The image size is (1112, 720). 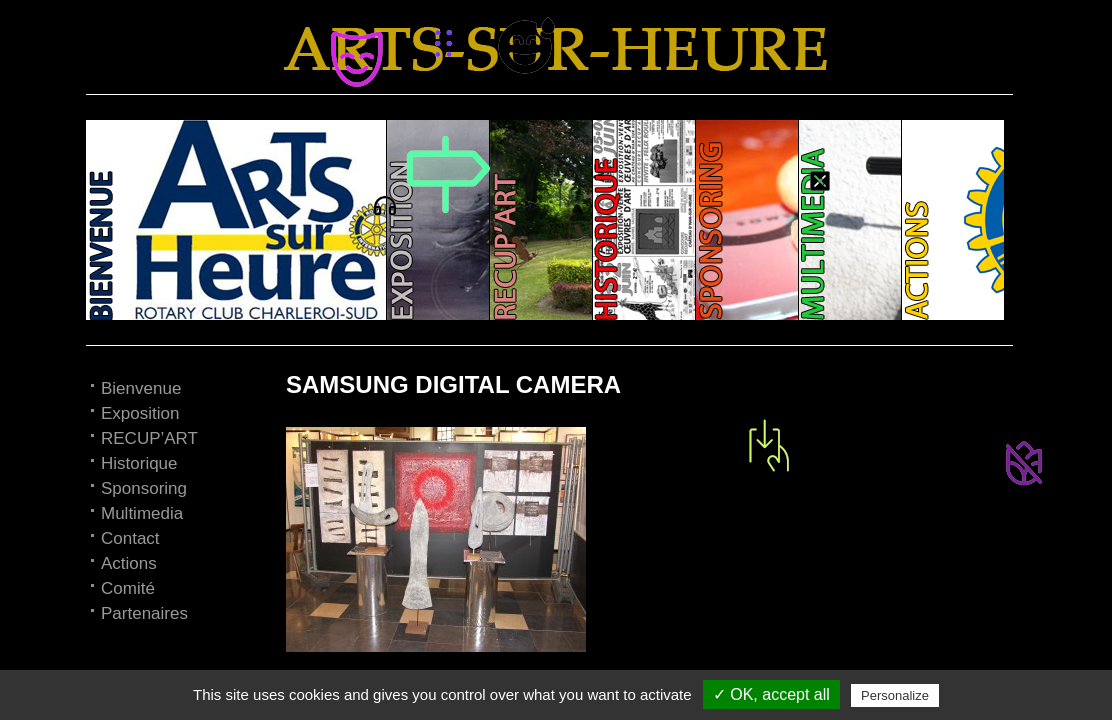 What do you see at coordinates (766, 445) in the screenshot?
I see `withdraw or receive funds` at bounding box center [766, 445].